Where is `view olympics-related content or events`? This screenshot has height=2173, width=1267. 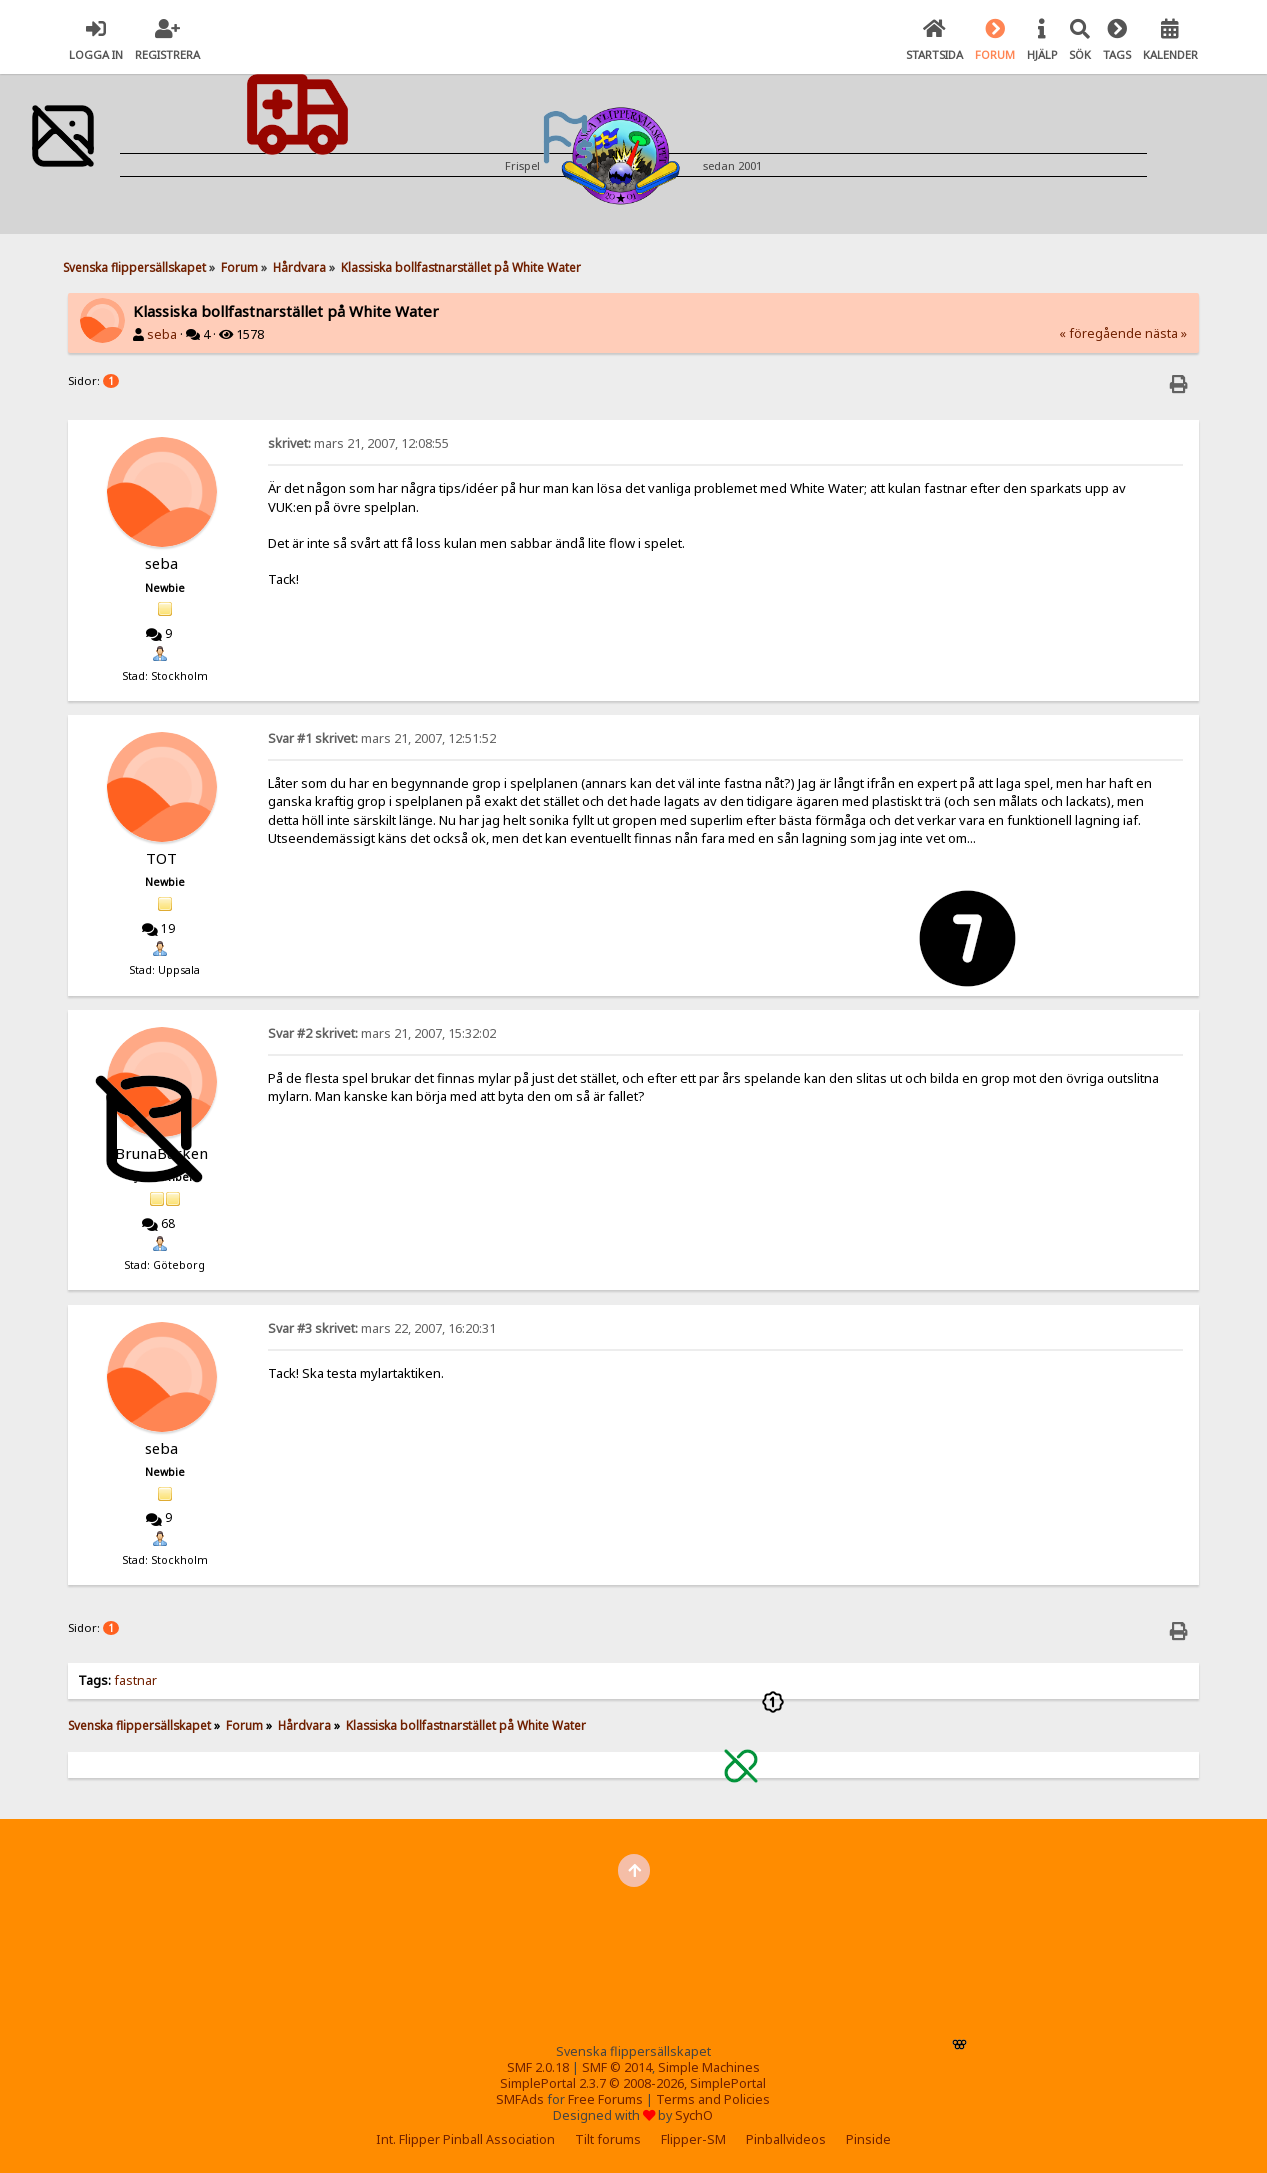 view olympics-related content or events is located at coordinates (959, 2044).